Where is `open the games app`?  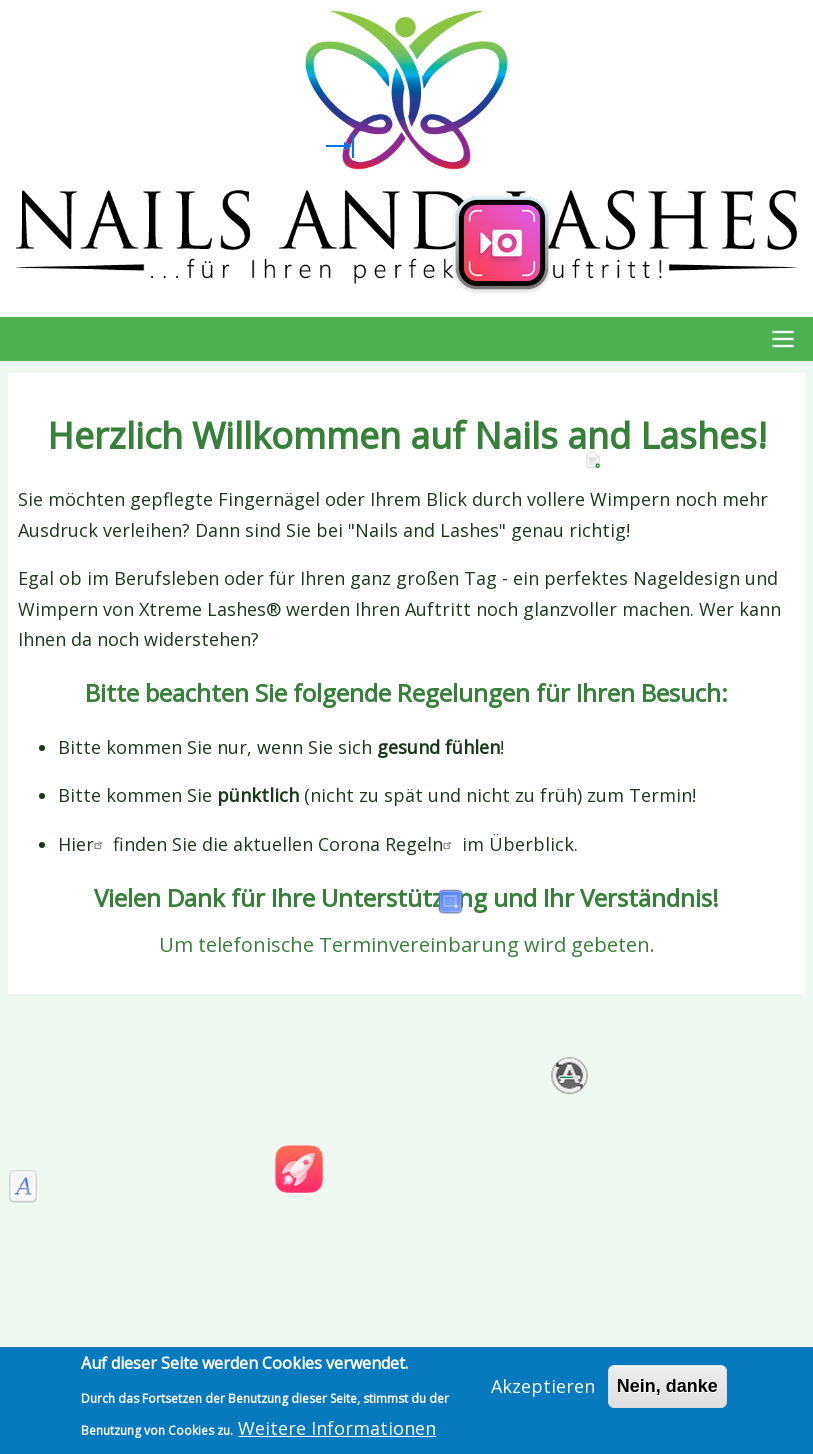 open the games app is located at coordinates (299, 1169).